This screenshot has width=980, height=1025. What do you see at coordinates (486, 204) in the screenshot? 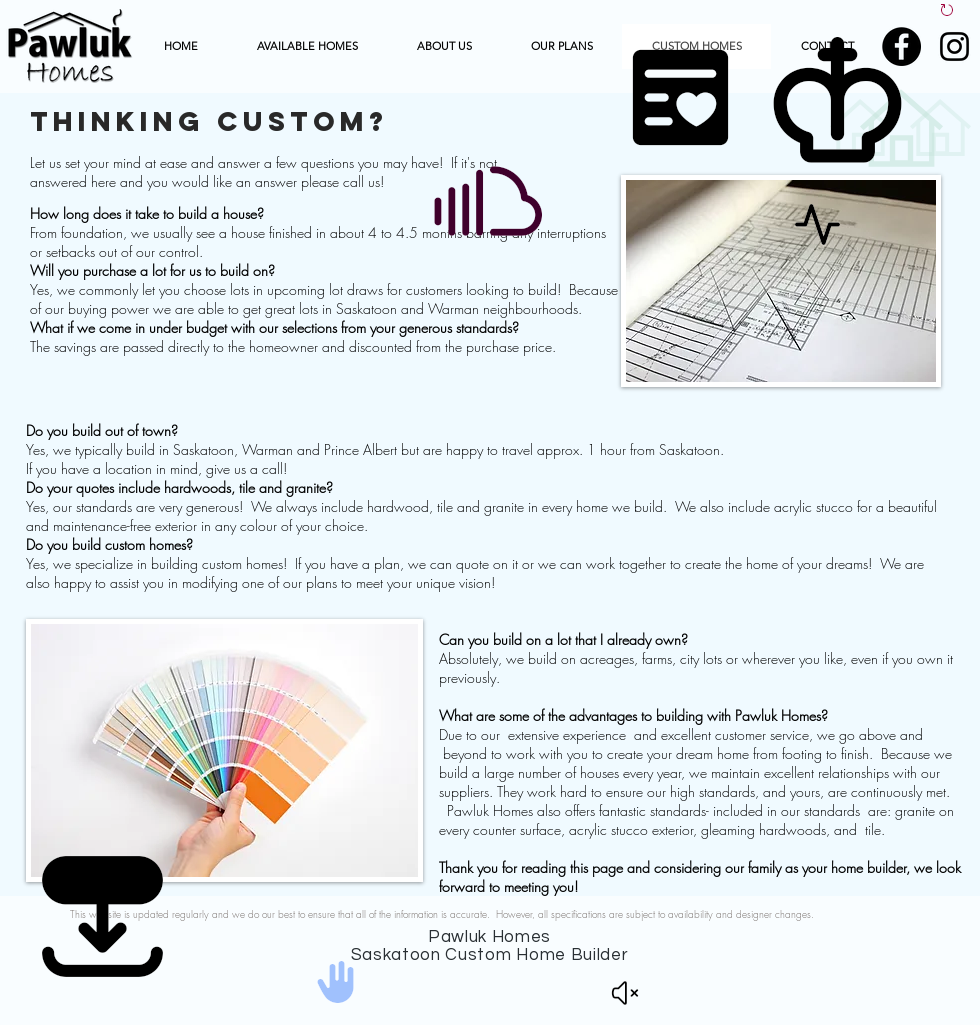
I see `open soundcloud app` at bounding box center [486, 204].